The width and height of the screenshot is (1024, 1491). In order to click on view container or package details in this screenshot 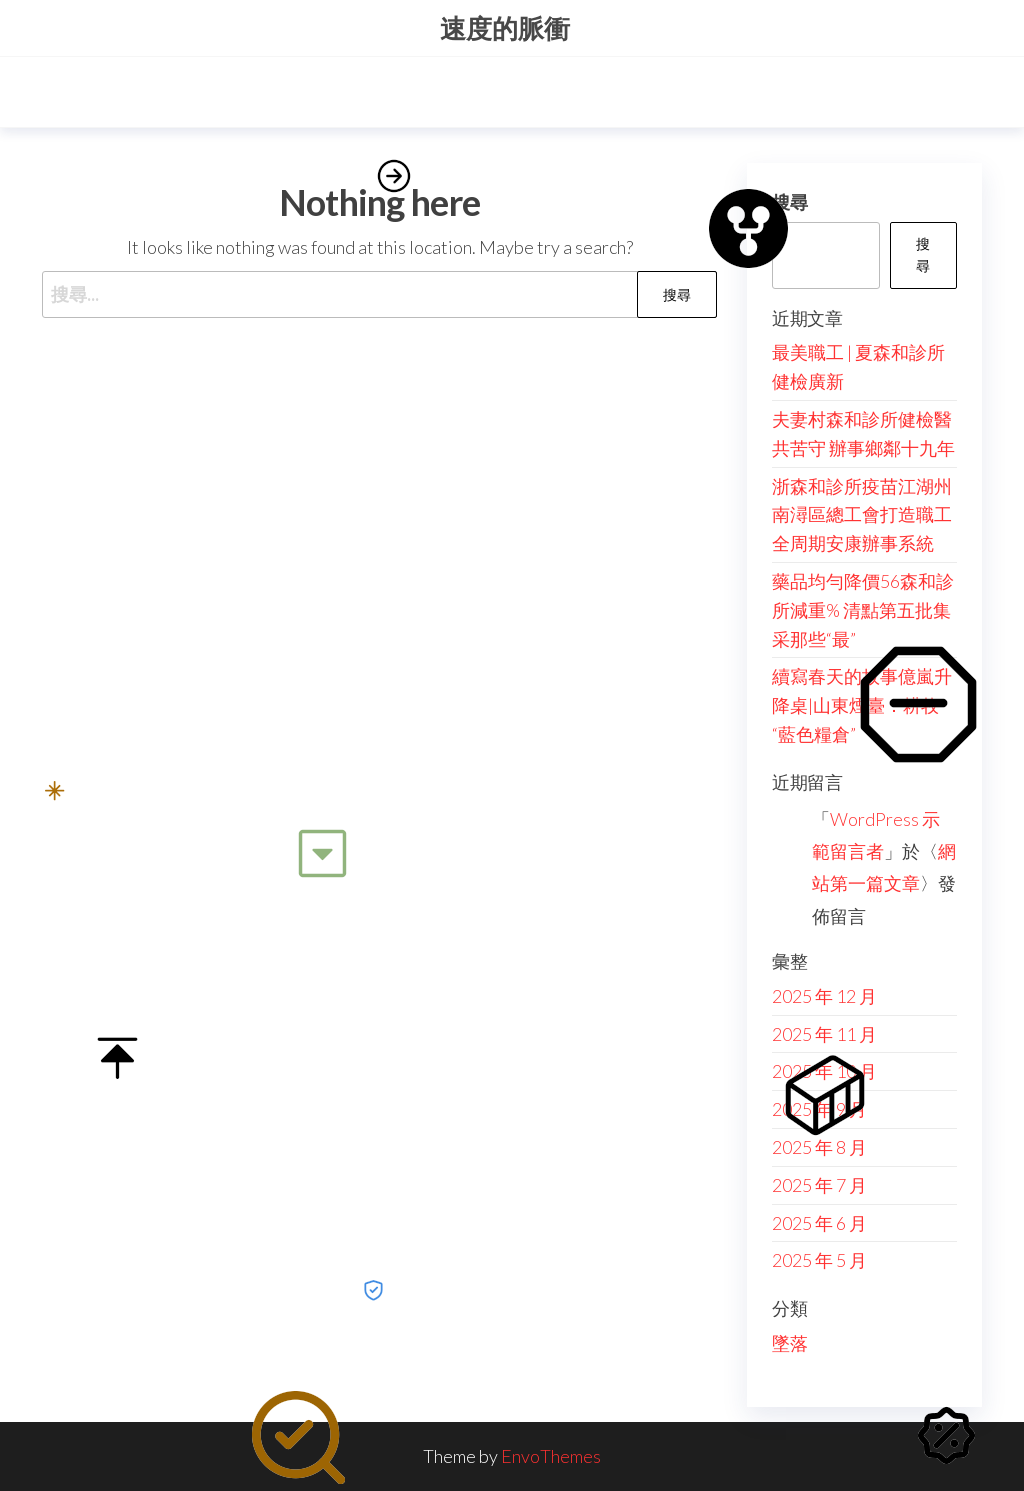, I will do `click(825, 1095)`.